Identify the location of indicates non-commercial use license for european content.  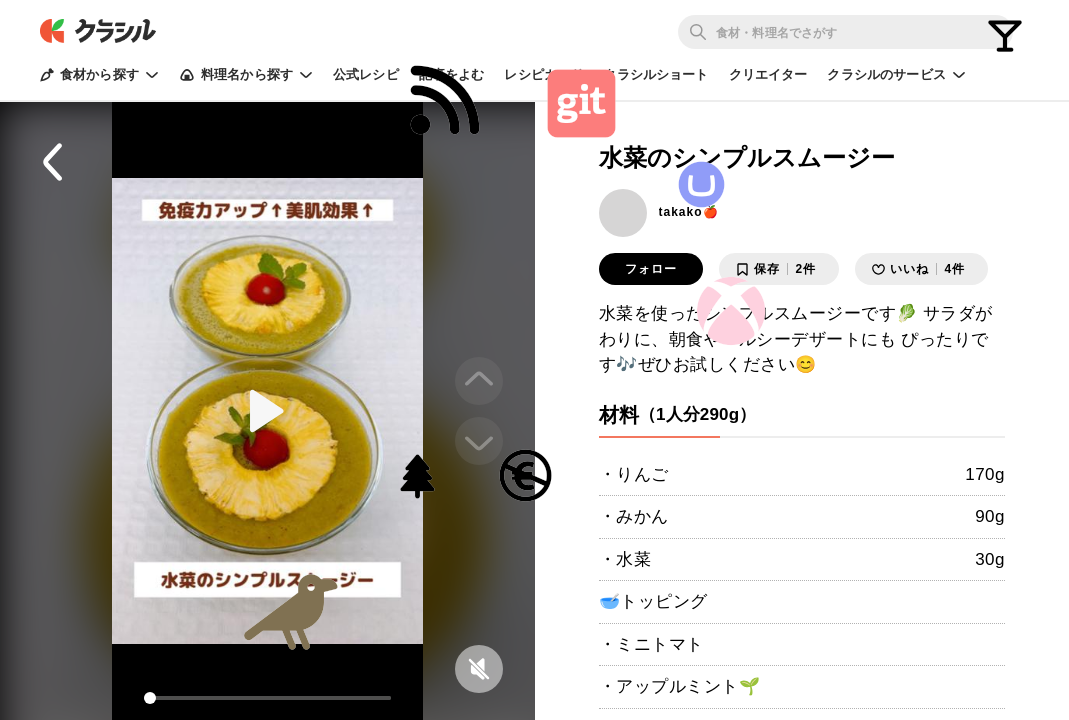
(525, 475).